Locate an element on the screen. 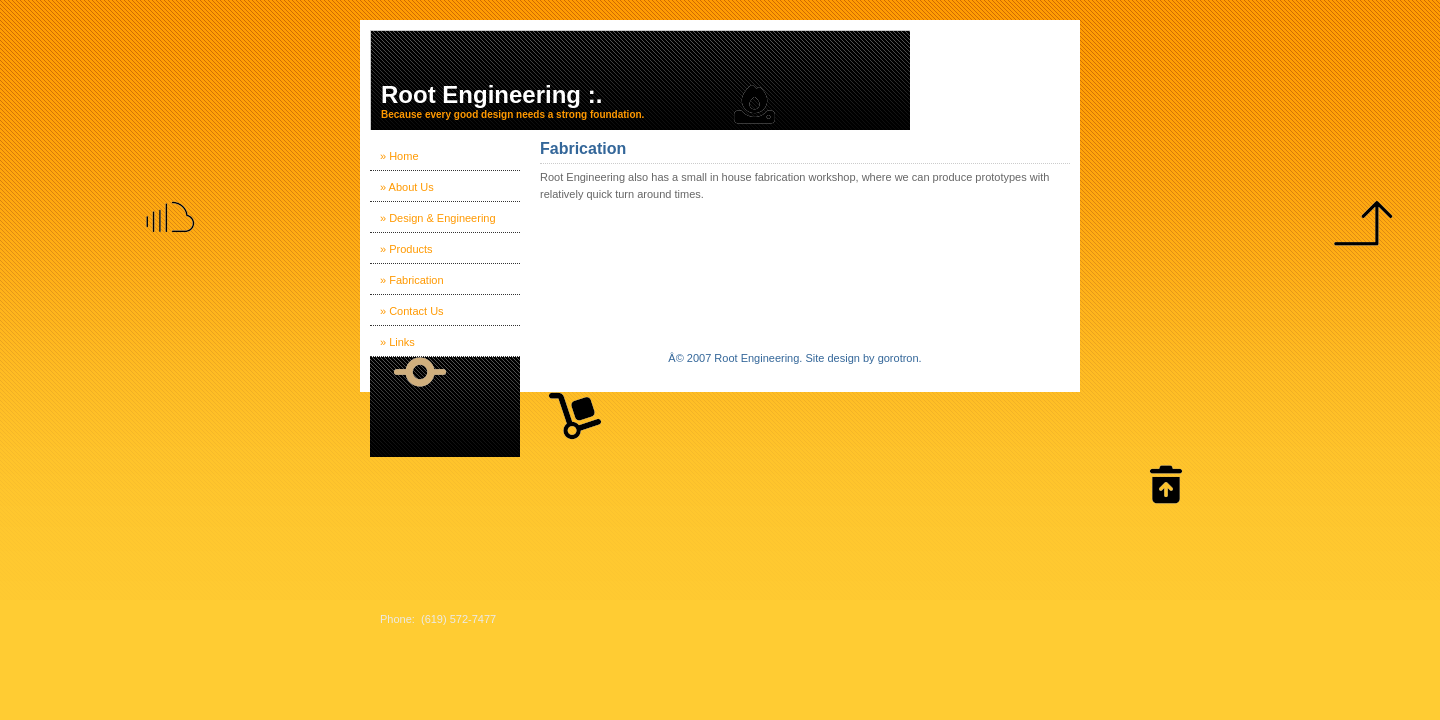 The height and width of the screenshot is (720, 1440). restore item from trash is located at coordinates (1166, 485).